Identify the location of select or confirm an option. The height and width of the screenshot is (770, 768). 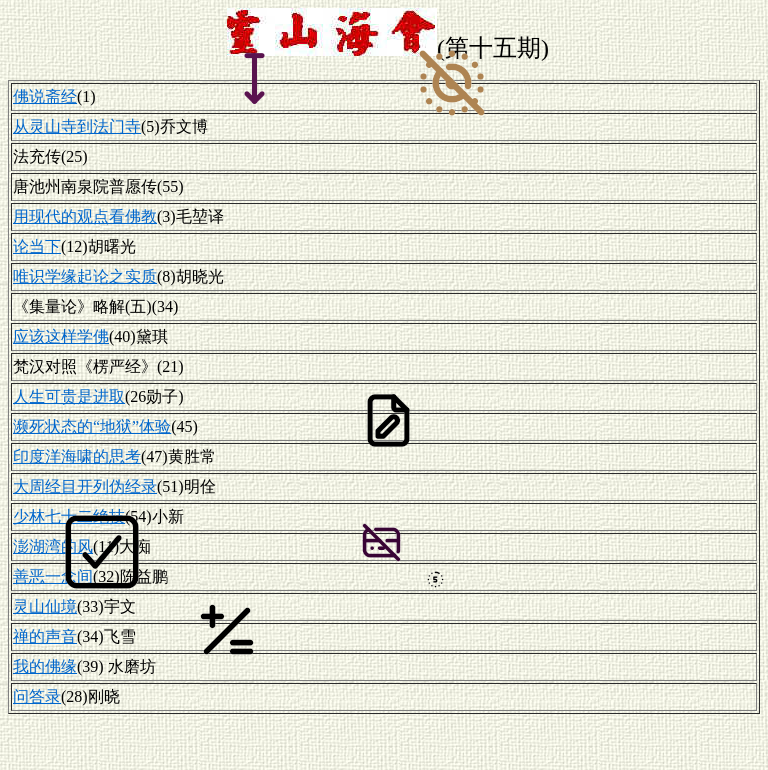
(102, 552).